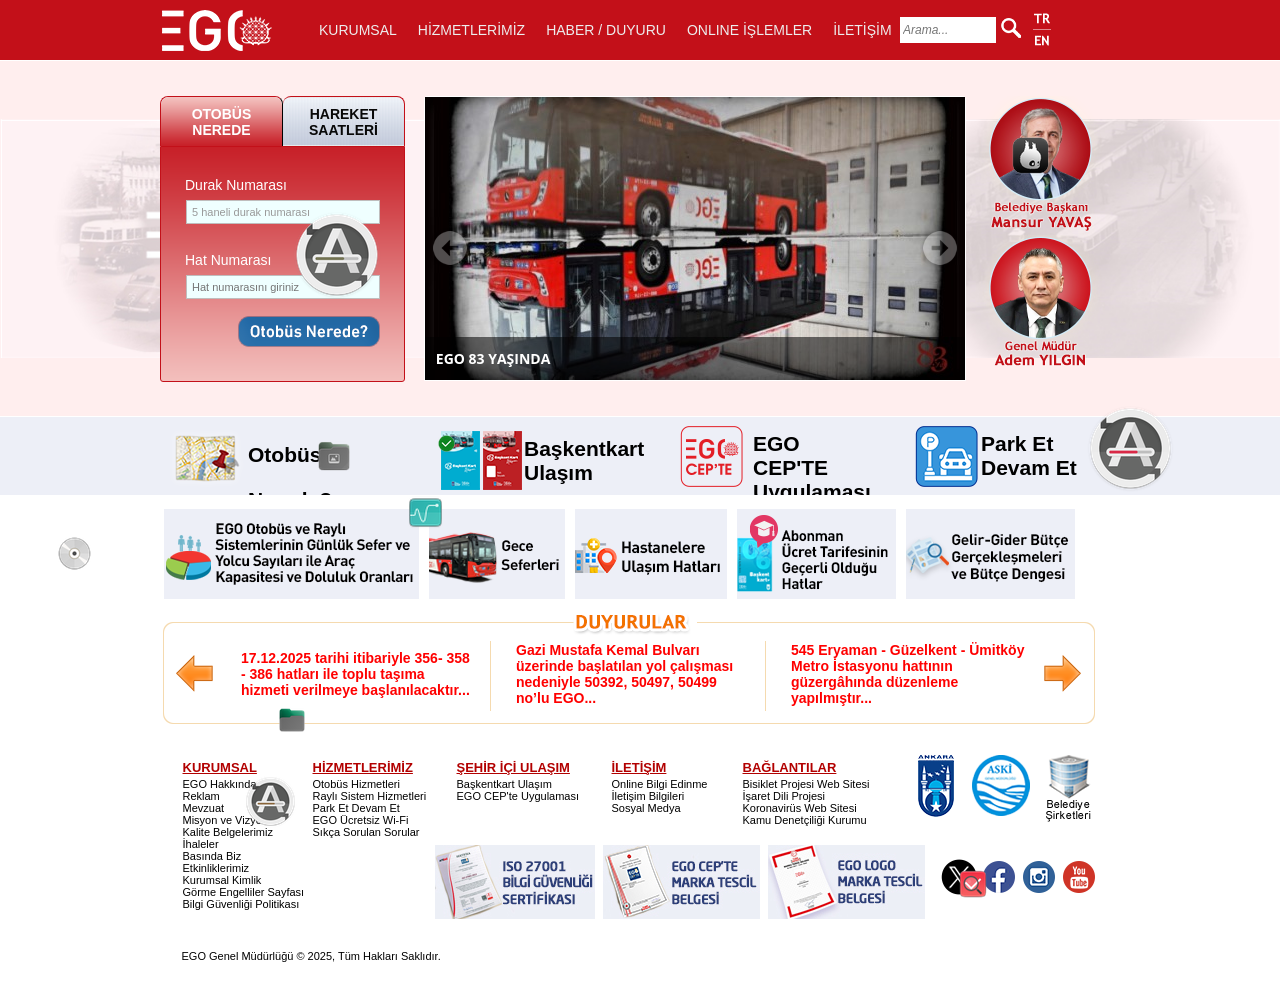  I want to click on open system resource usage monitor, so click(425, 512).